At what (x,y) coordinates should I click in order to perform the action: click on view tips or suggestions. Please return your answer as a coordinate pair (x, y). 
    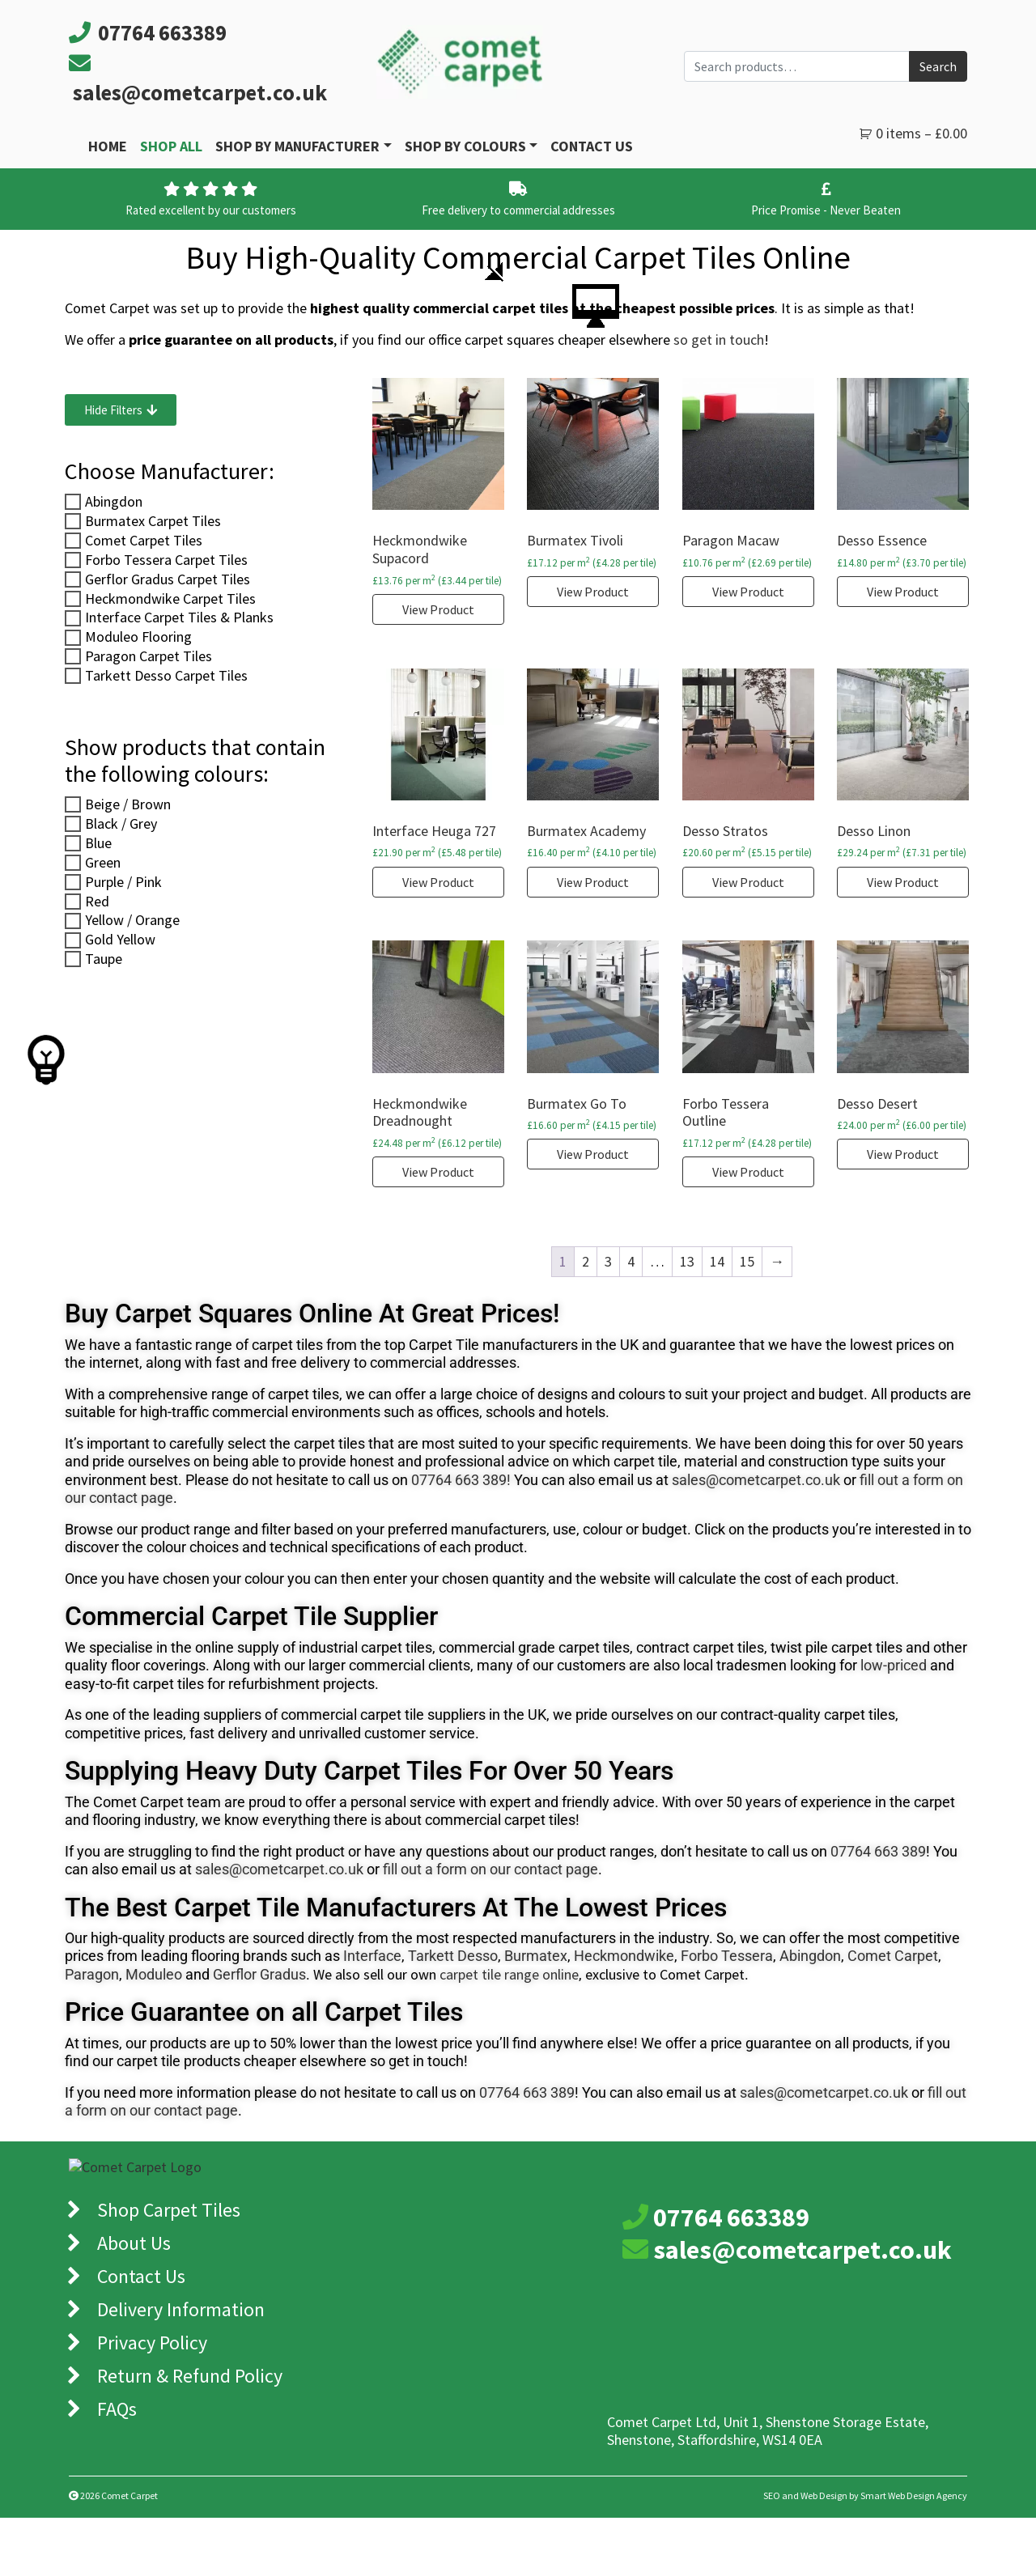
    Looking at the image, I should click on (46, 1059).